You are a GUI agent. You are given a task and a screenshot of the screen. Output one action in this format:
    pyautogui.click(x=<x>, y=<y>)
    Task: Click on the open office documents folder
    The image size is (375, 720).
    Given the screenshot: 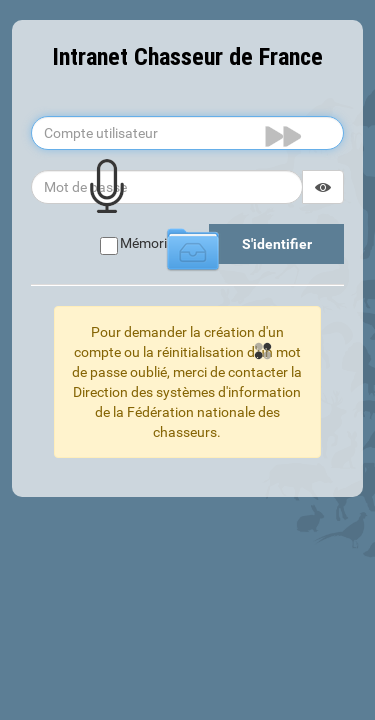 What is the action you would take?
    pyautogui.click(x=193, y=249)
    